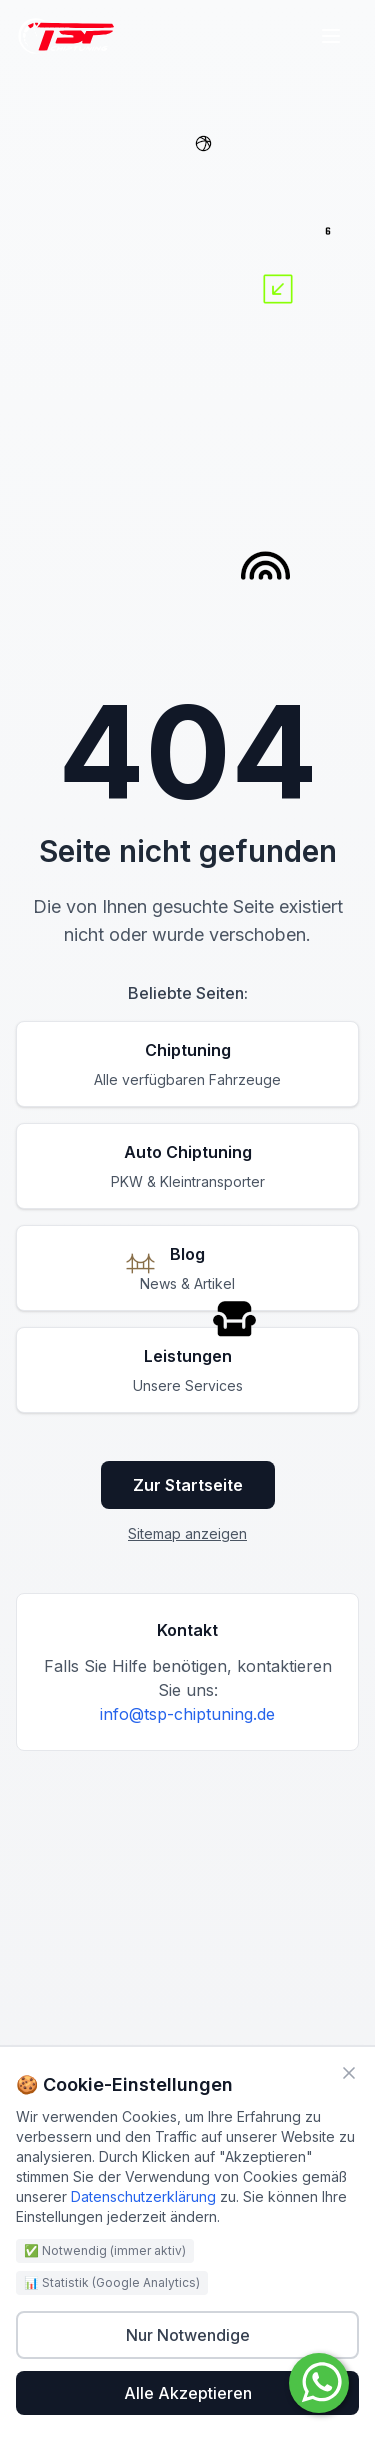 The height and width of the screenshot is (2439, 375). Describe the element at coordinates (234, 1319) in the screenshot. I see `browse furniture or home decor items` at that location.